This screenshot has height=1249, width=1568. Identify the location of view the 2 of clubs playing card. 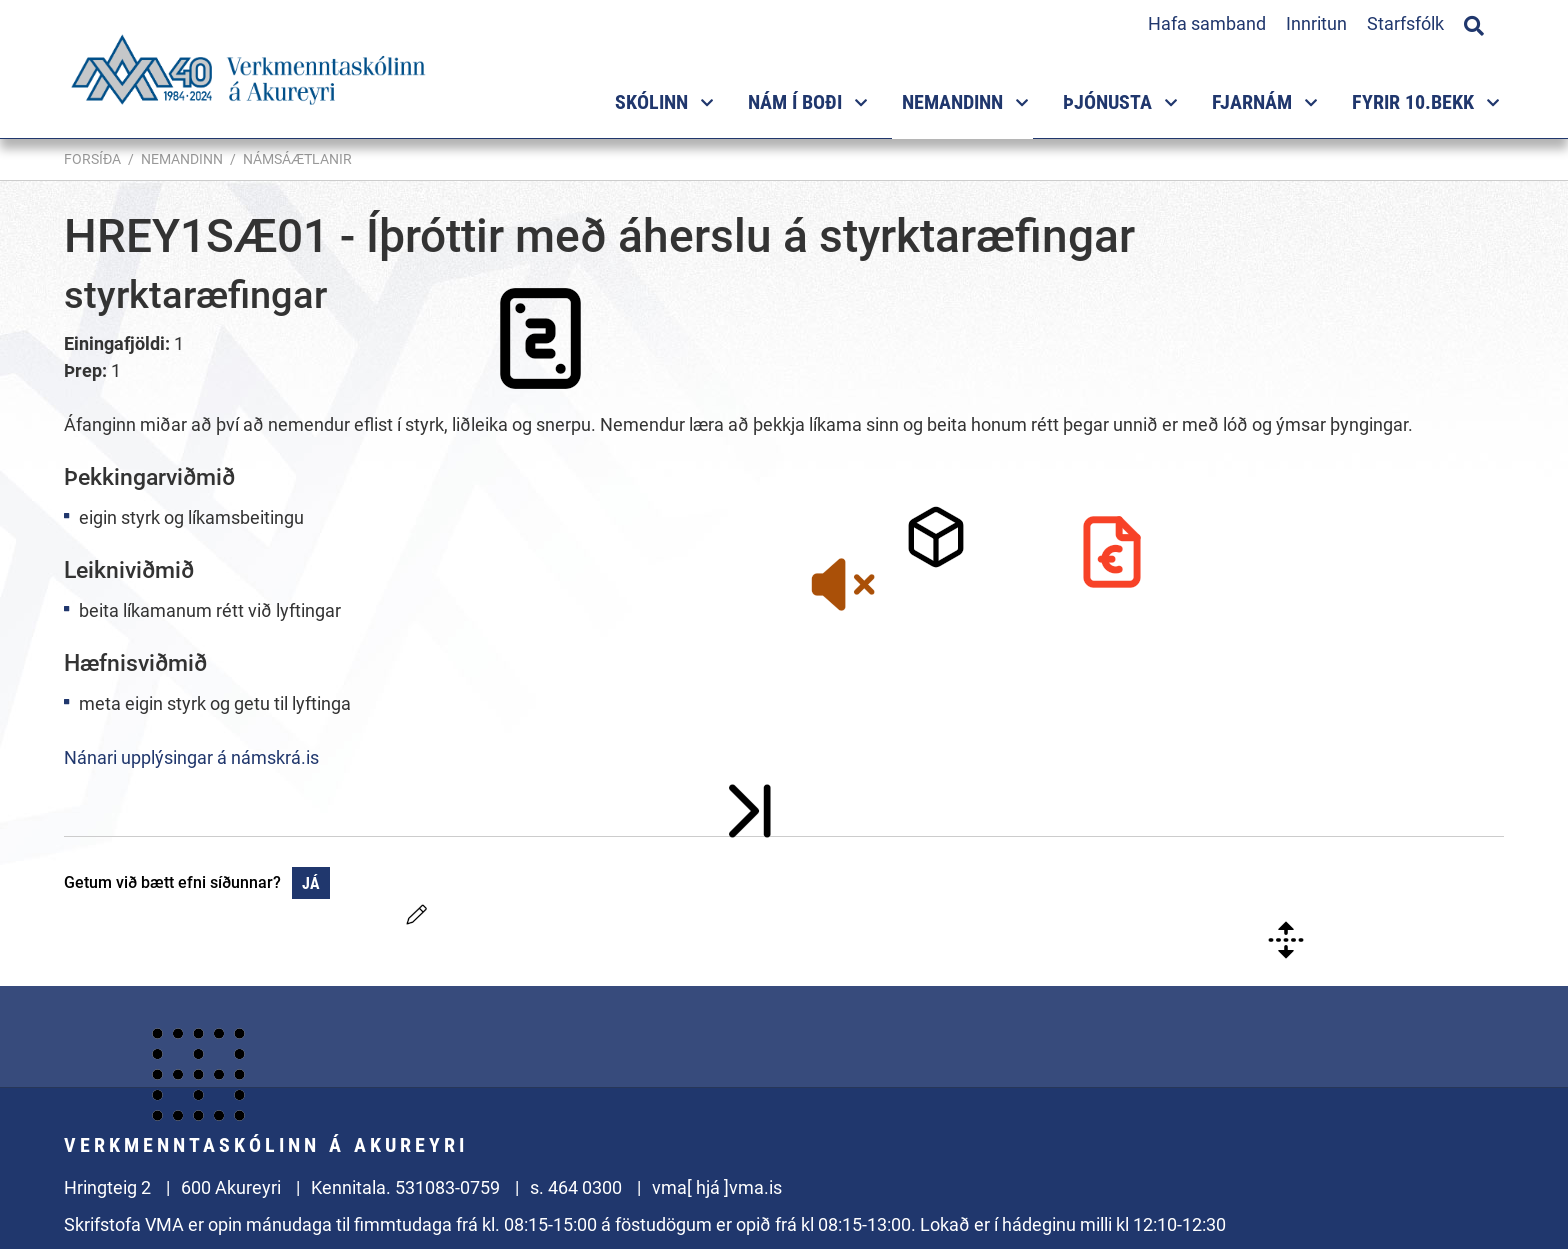
(540, 338).